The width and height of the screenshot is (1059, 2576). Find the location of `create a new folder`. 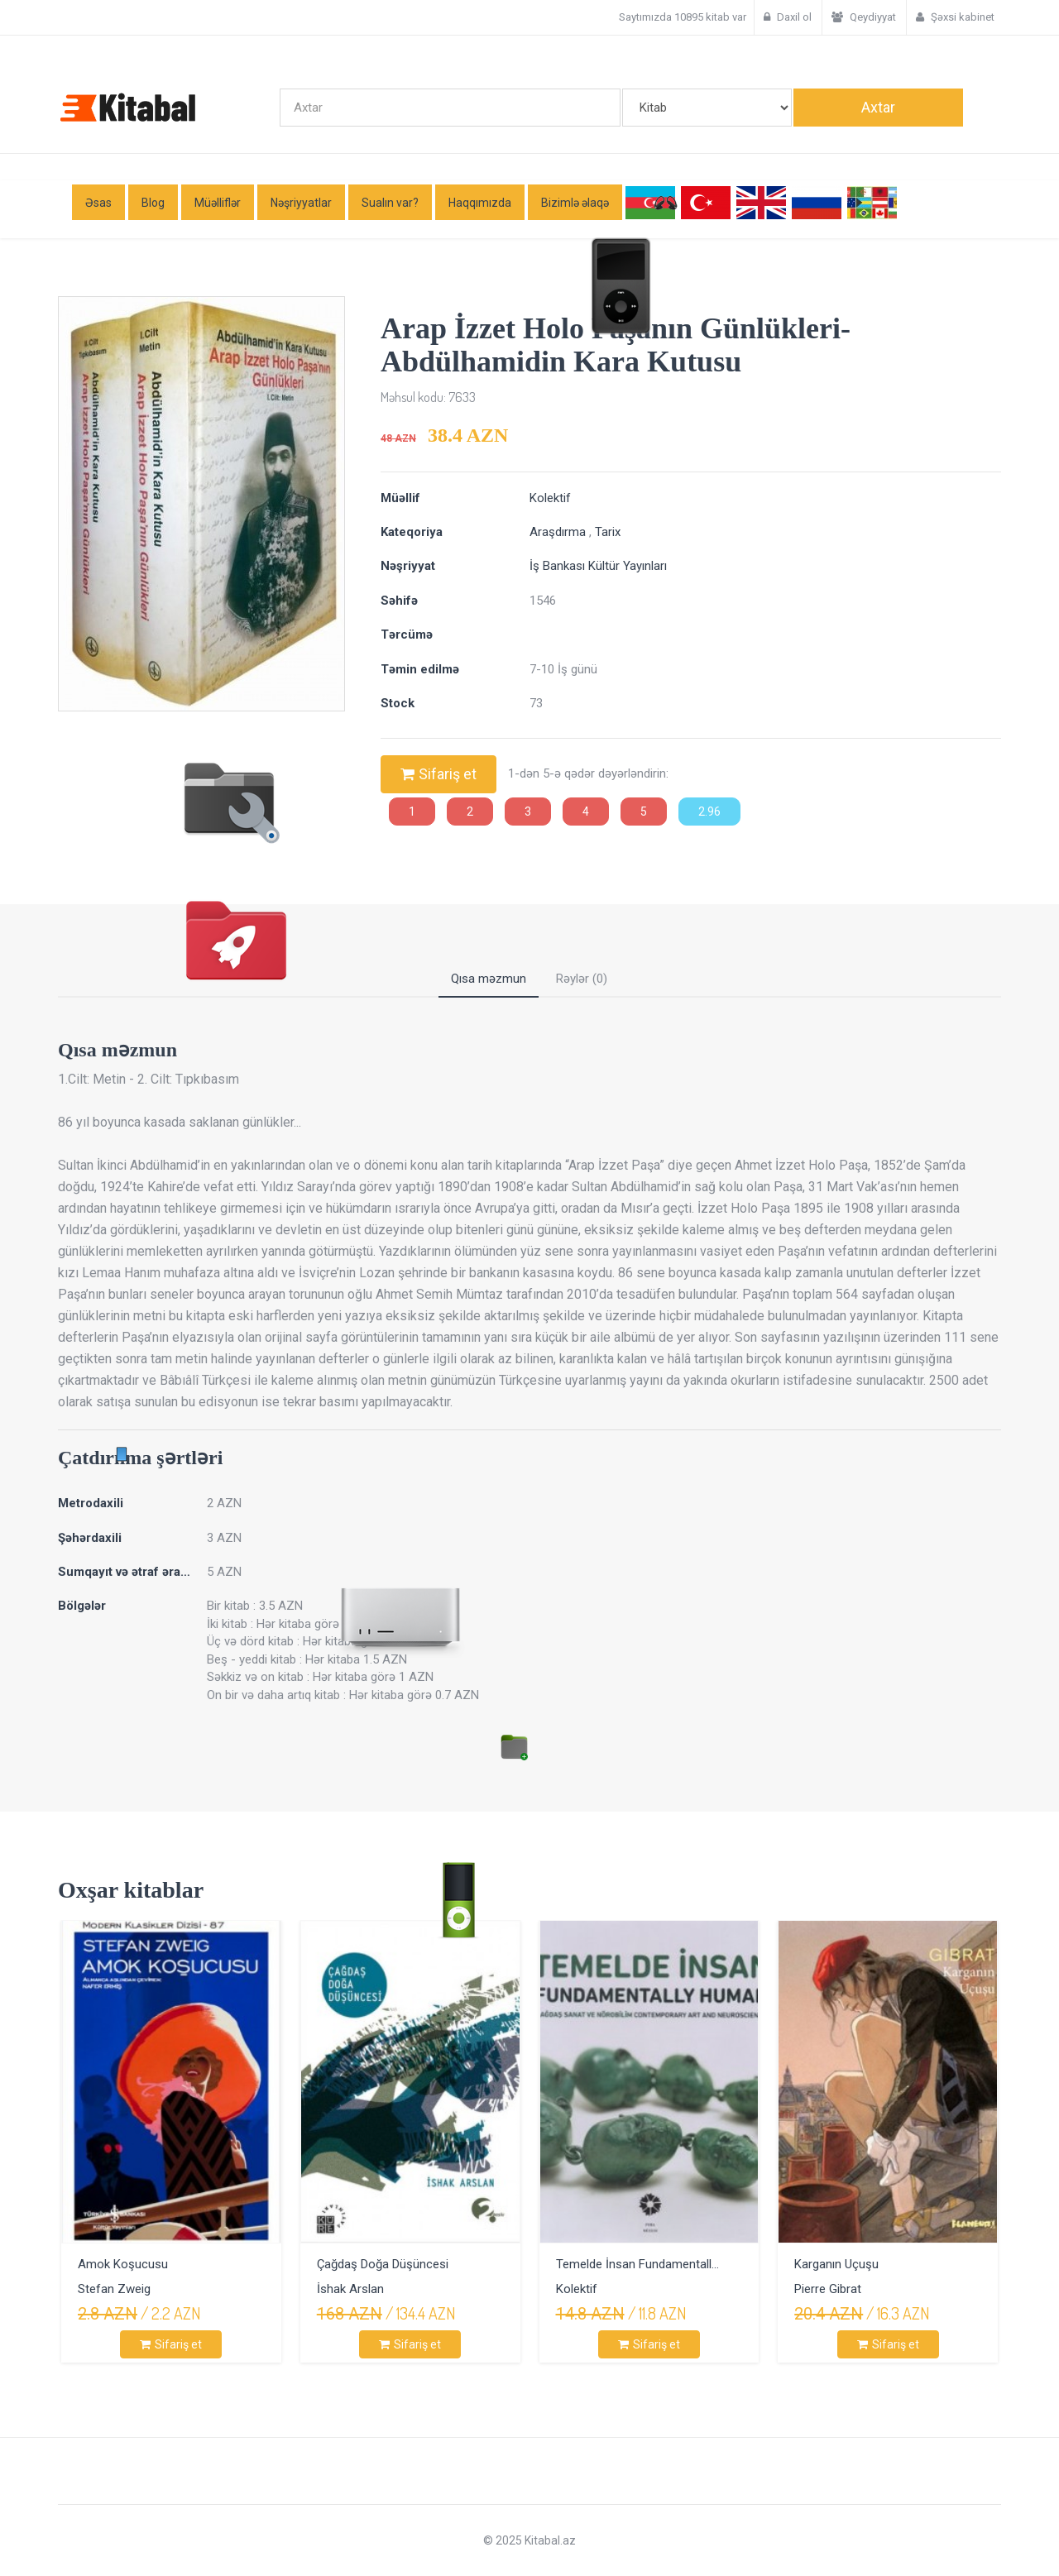

create a new folder is located at coordinates (514, 1746).